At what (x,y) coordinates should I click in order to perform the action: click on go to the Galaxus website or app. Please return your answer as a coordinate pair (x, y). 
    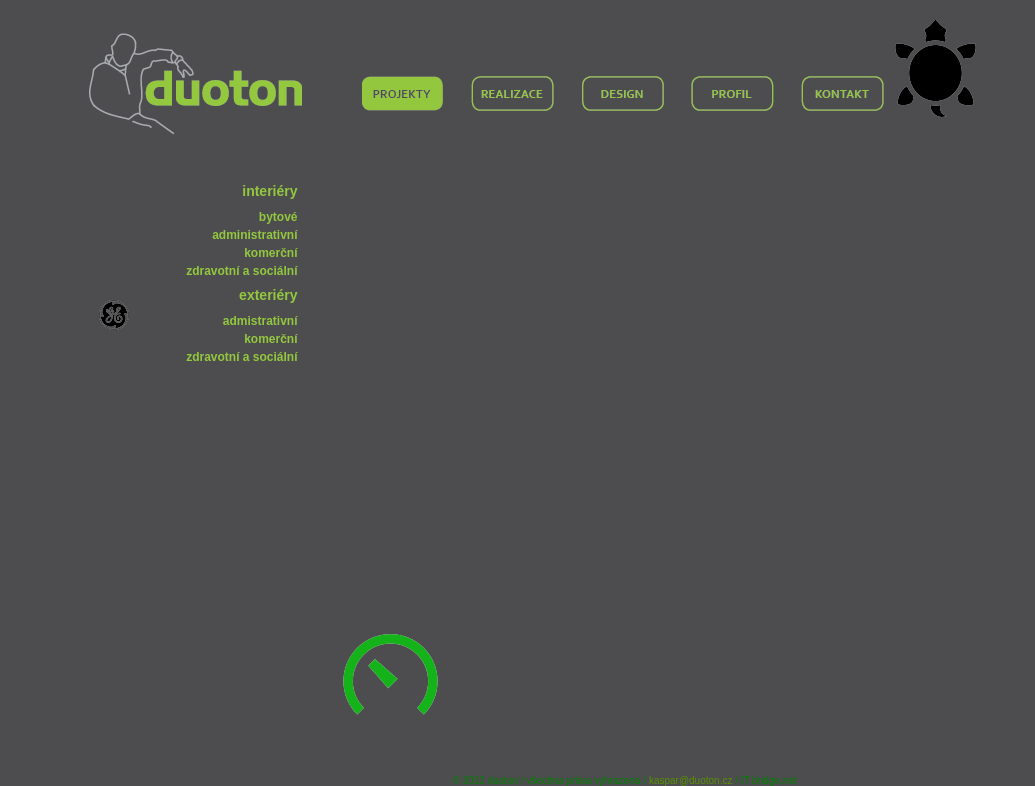
    Looking at the image, I should click on (935, 68).